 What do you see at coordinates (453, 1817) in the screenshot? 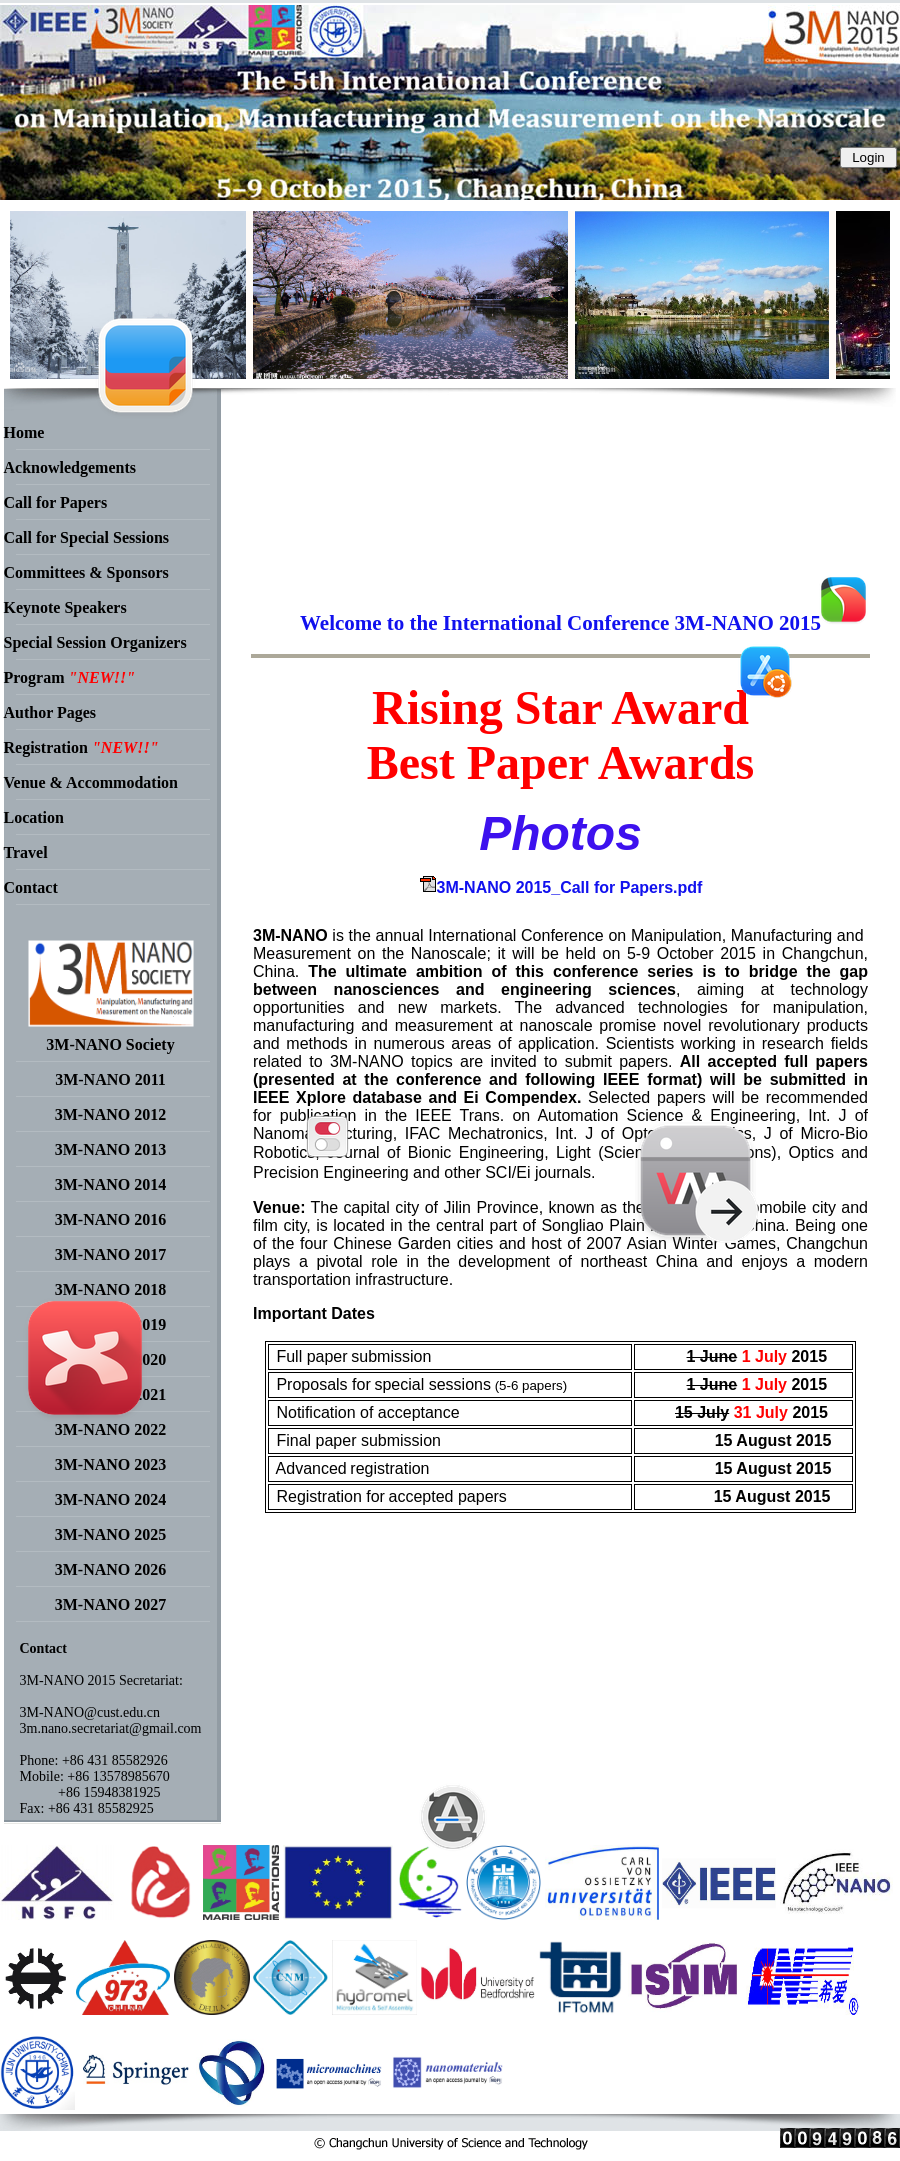
I see `check for and install system software updates` at bounding box center [453, 1817].